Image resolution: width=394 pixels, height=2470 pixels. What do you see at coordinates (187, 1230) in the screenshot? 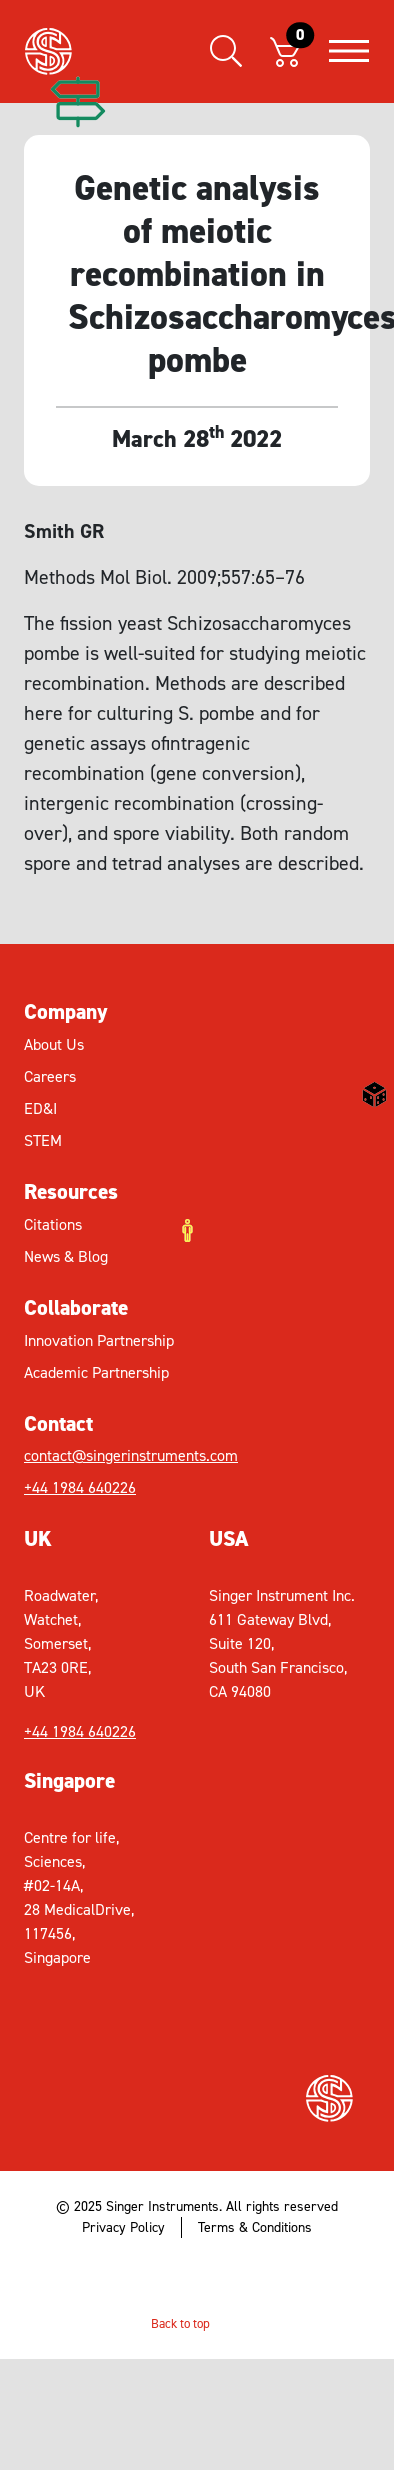
I see `view male user profile` at bounding box center [187, 1230].